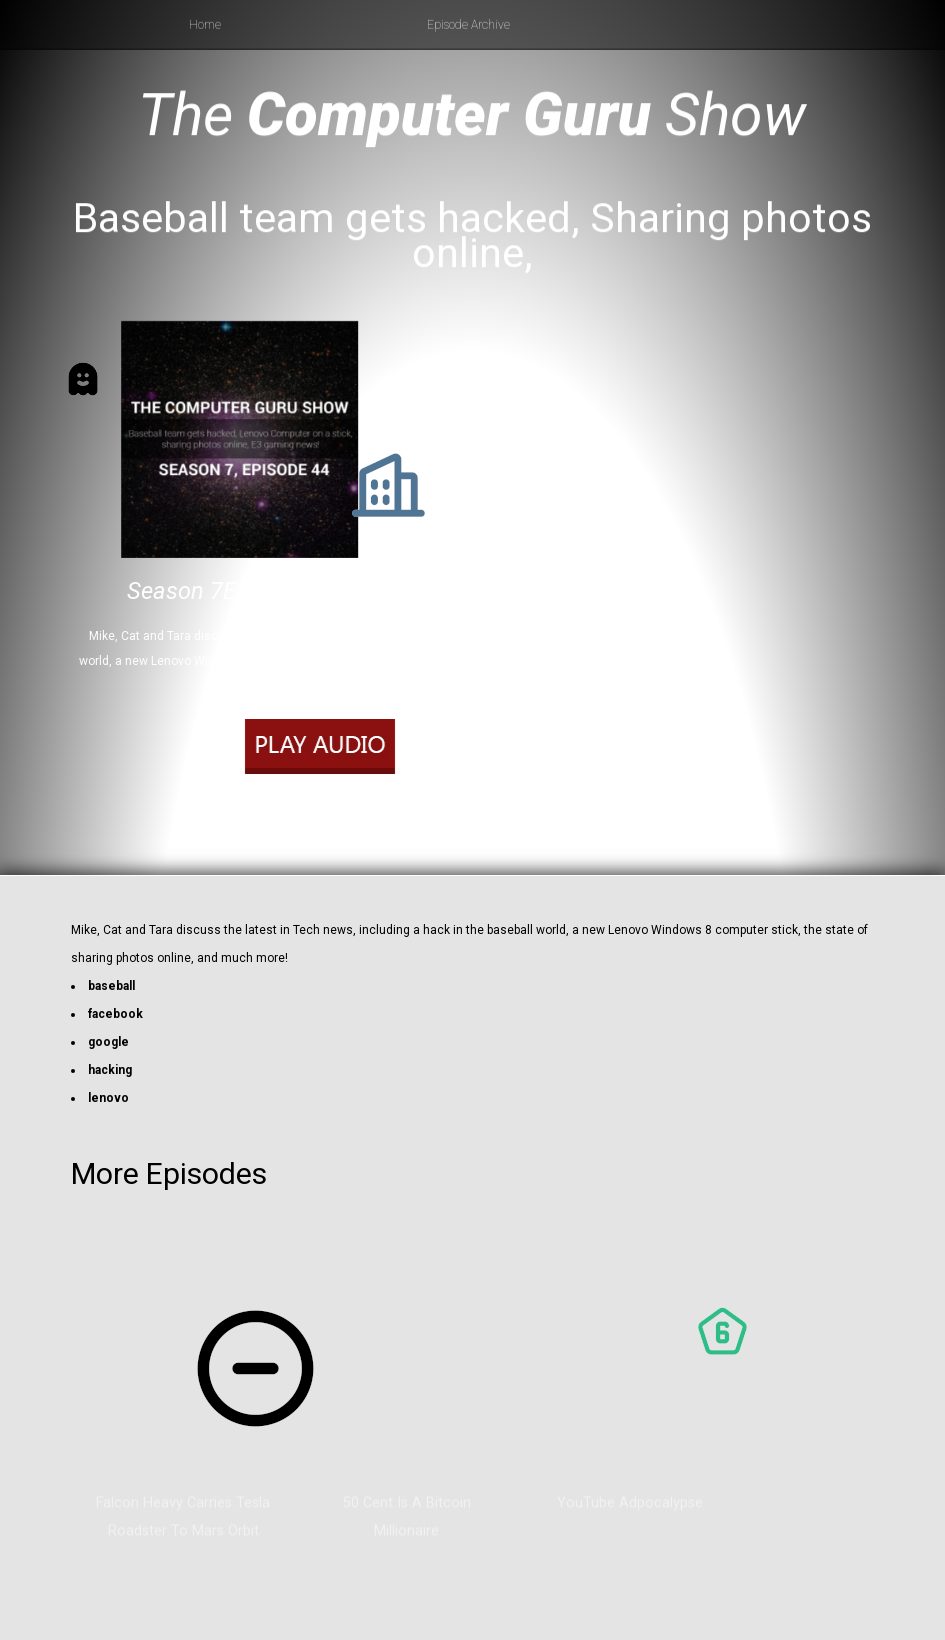 This screenshot has width=945, height=1640. I want to click on toggle incognito or ghost mode, so click(83, 379).